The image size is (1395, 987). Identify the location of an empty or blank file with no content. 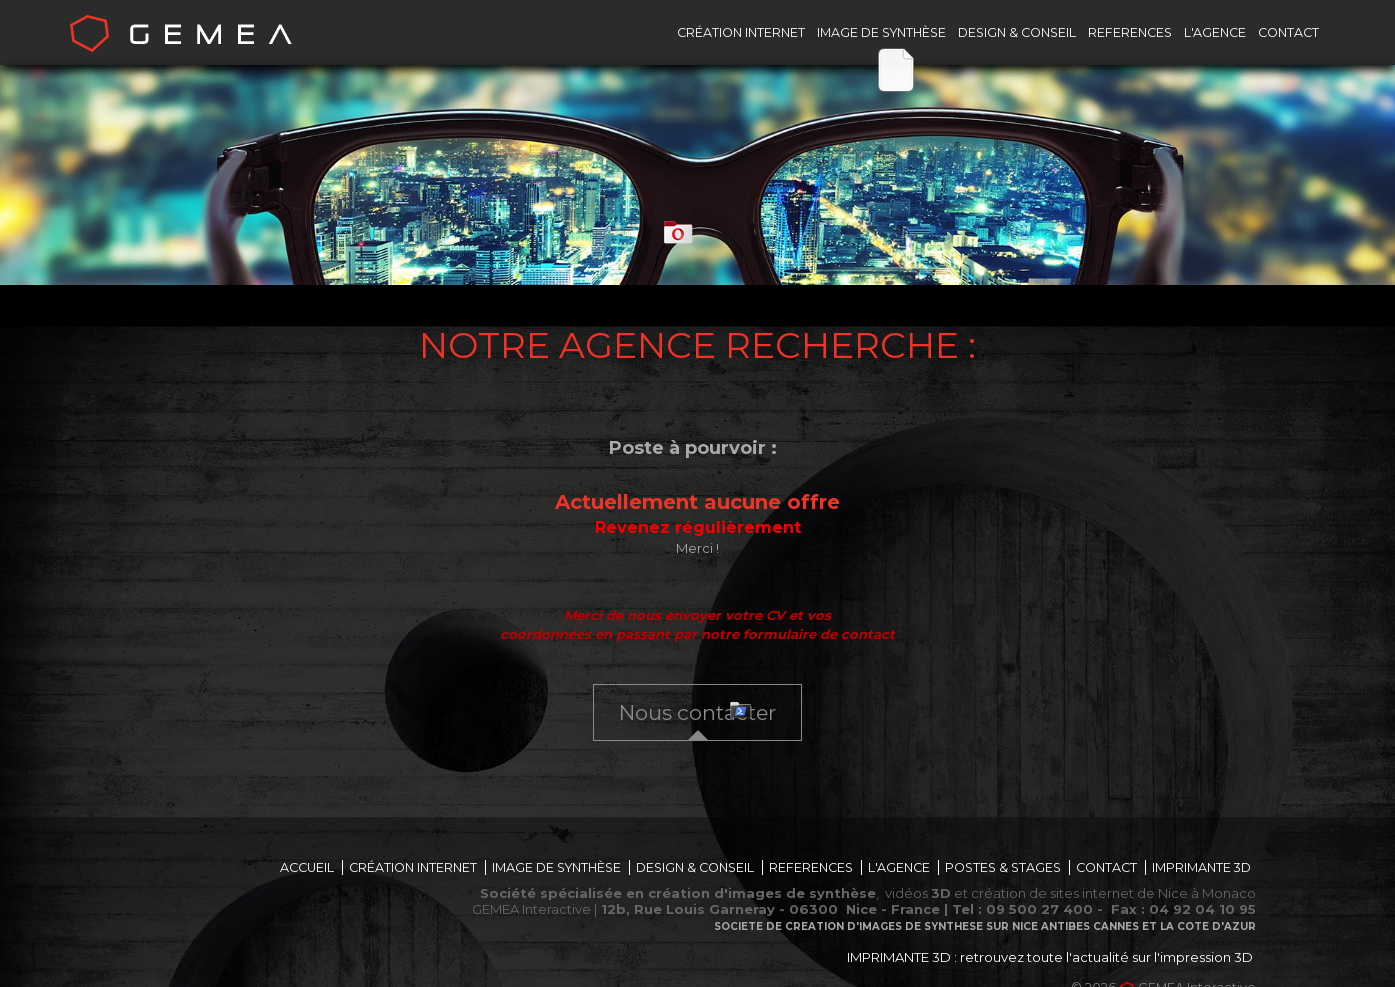
(896, 70).